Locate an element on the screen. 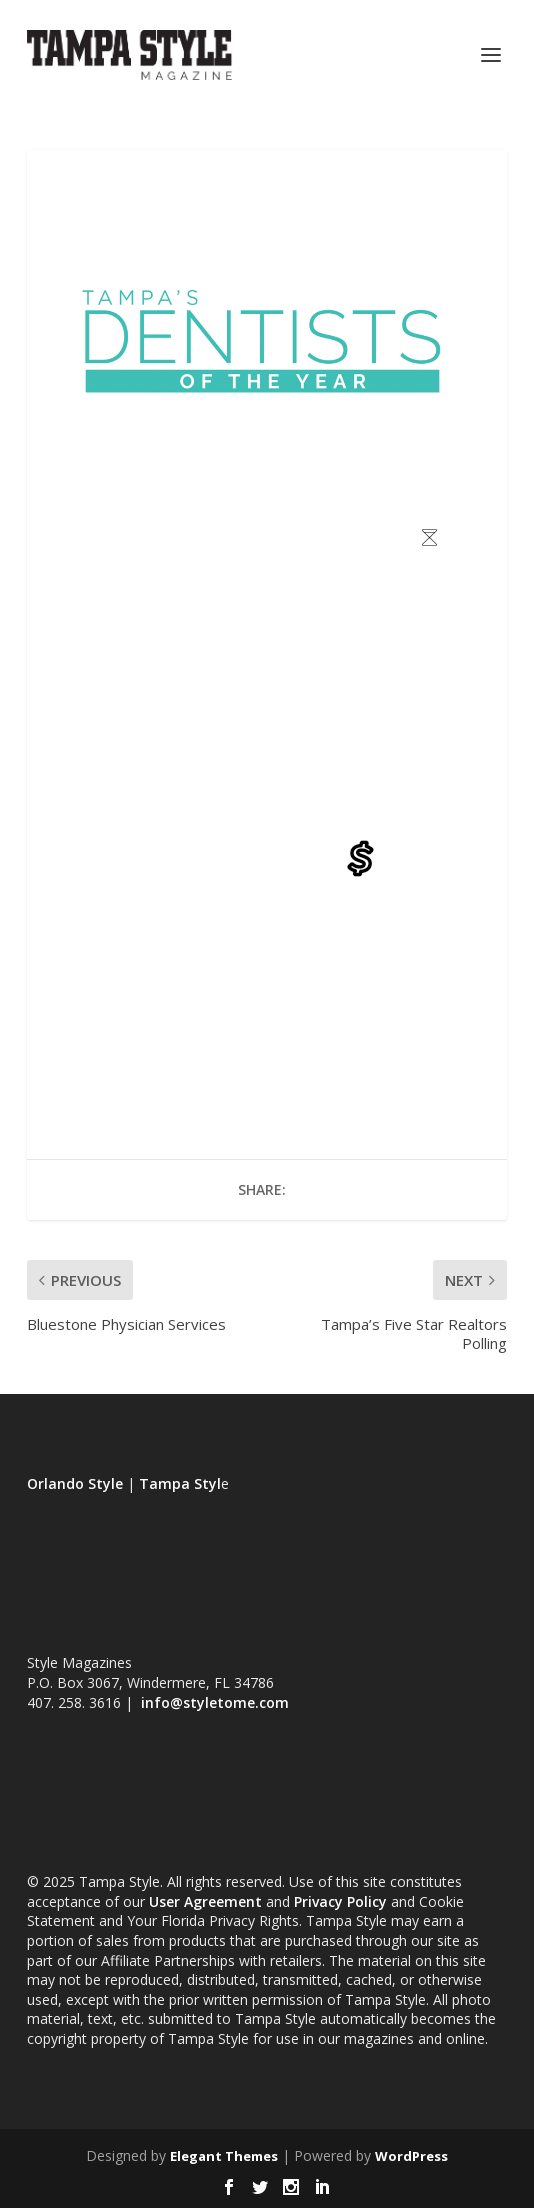  open Cash App is located at coordinates (360, 858).